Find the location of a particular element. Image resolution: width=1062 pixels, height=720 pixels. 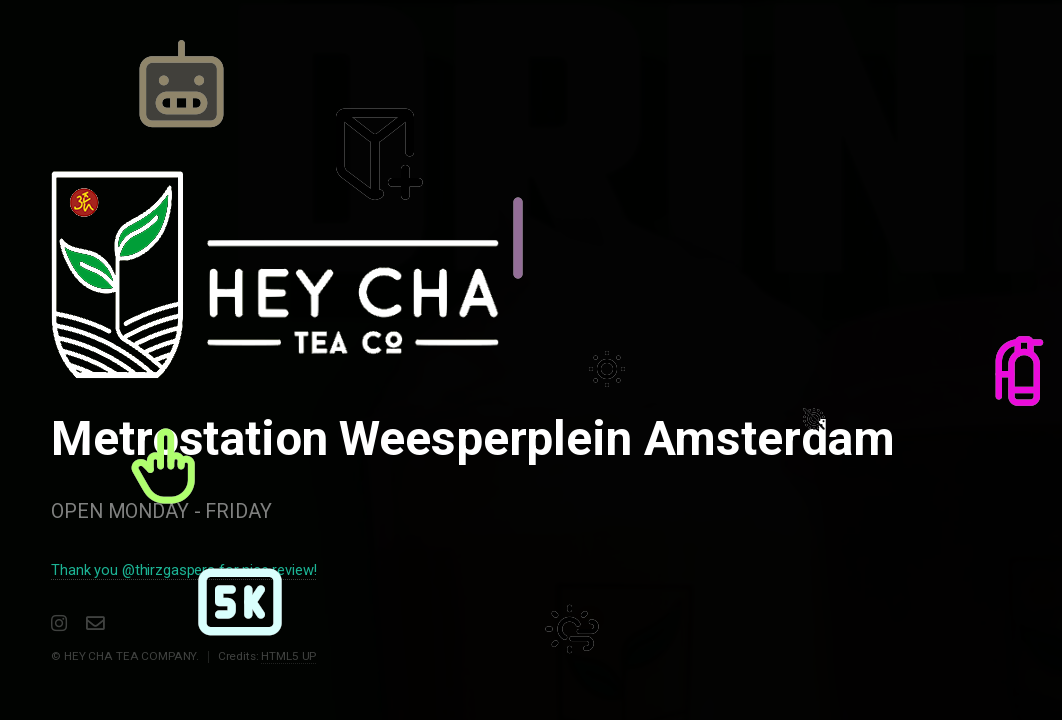

add a new 3D object or prism shape is located at coordinates (375, 152).